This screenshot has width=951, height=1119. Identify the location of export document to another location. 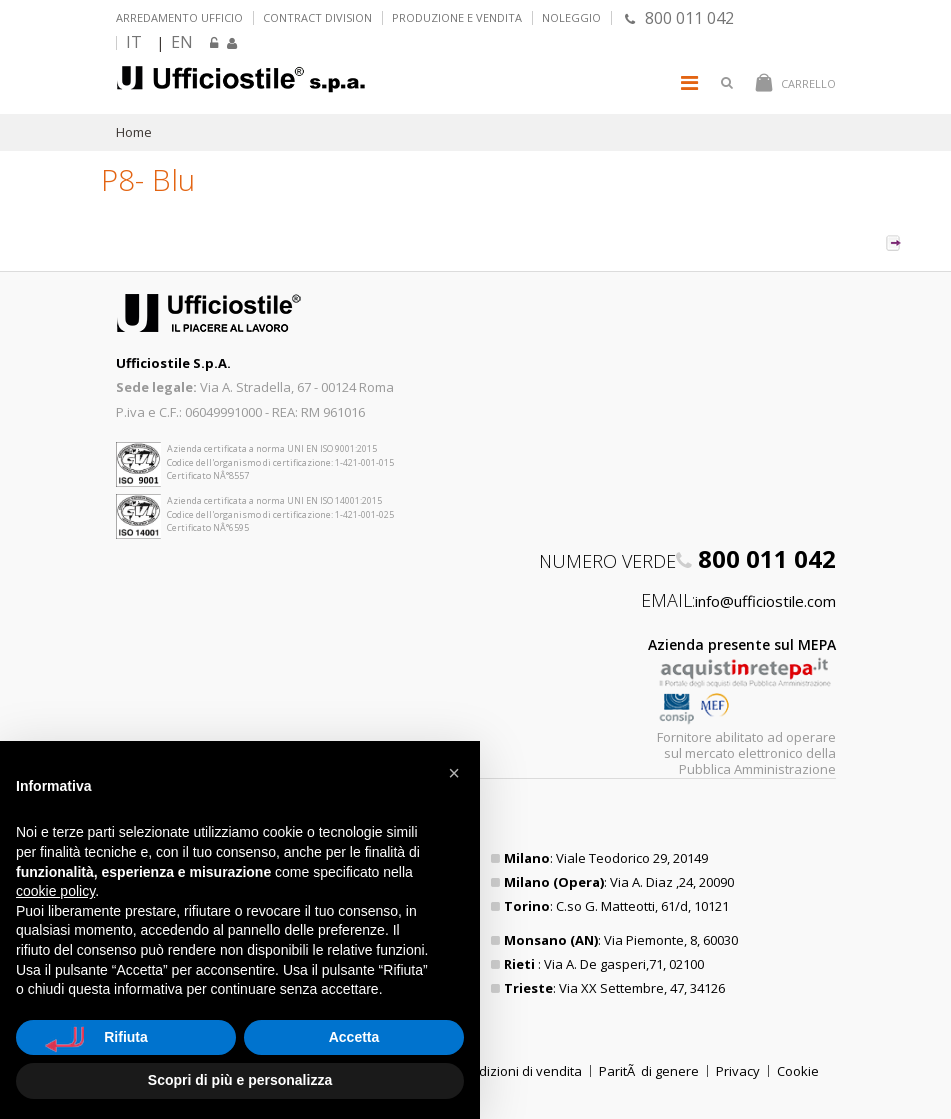
(893, 243).